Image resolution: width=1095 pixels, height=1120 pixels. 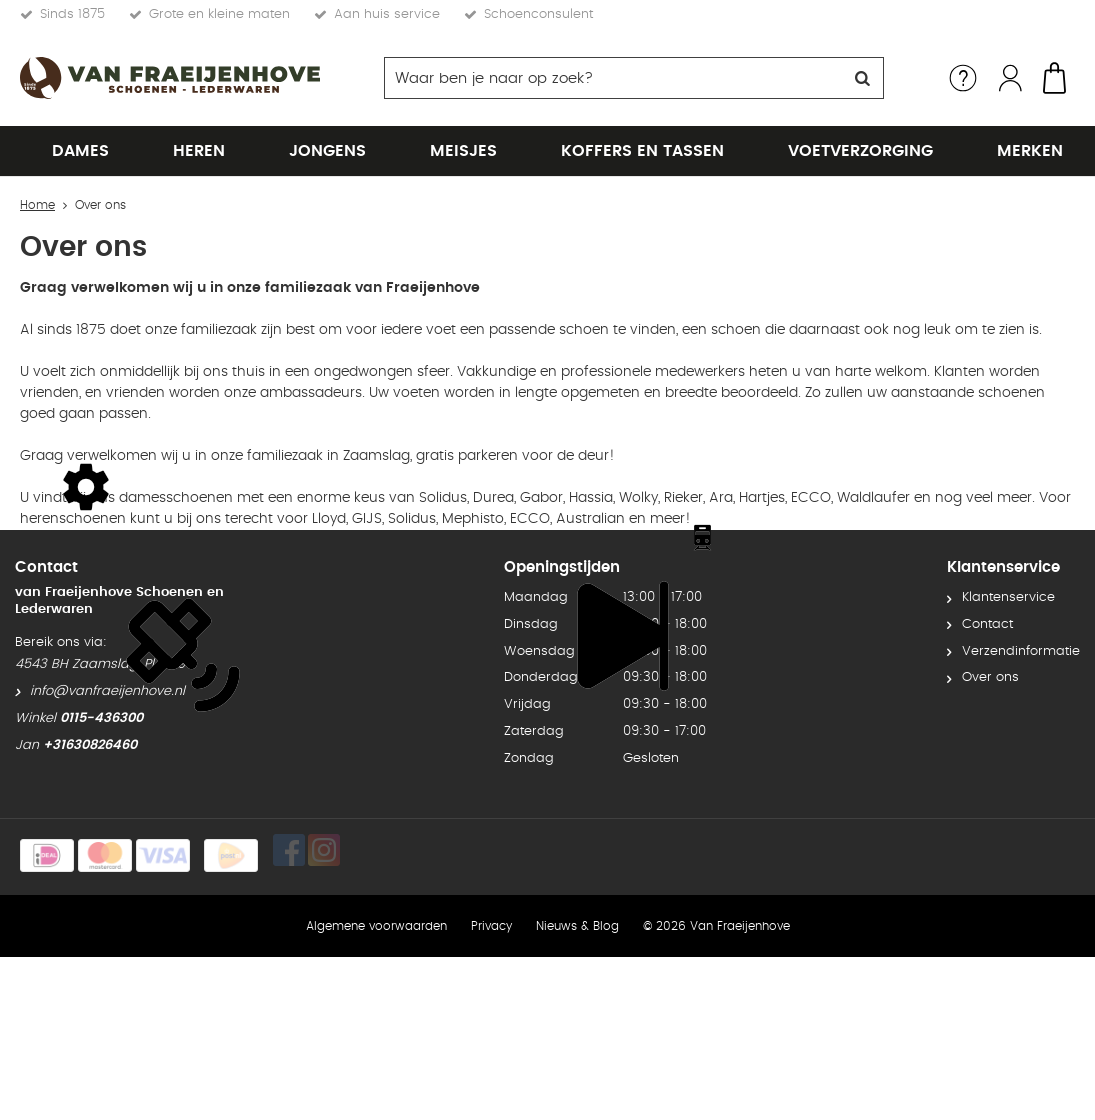 I want to click on view subway or metro transit options, so click(x=702, y=537).